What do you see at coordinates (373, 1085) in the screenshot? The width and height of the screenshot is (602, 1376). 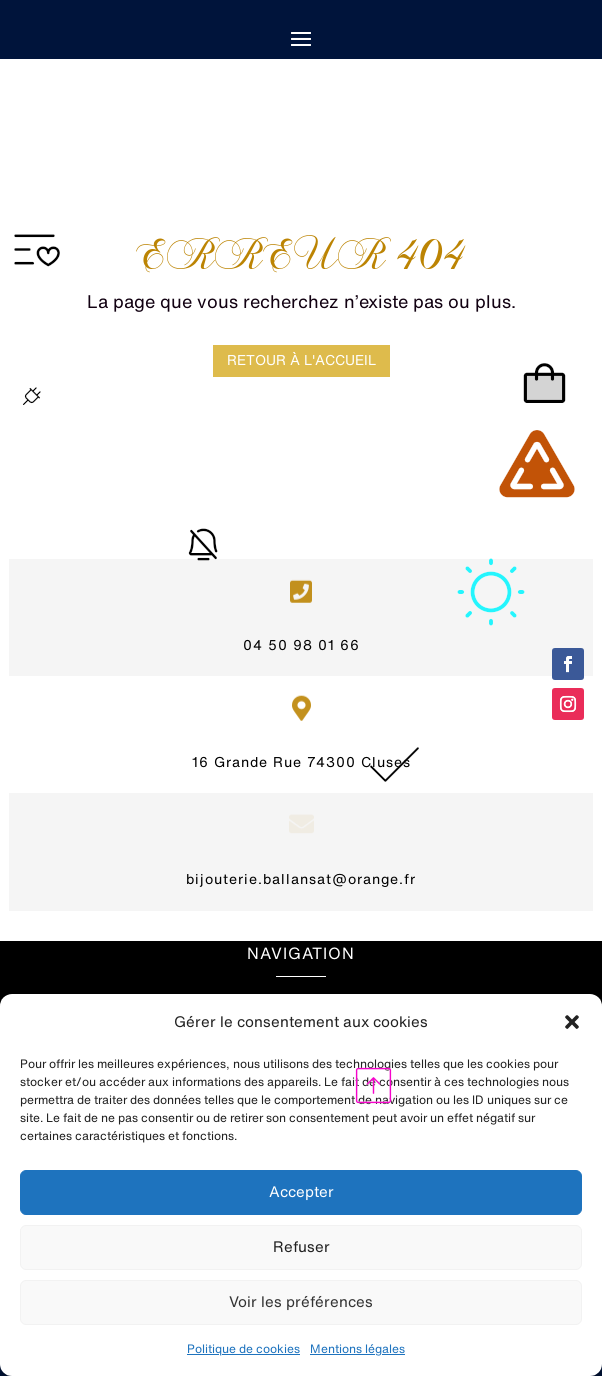 I see `upload a file or document` at bounding box center [373, 1085].